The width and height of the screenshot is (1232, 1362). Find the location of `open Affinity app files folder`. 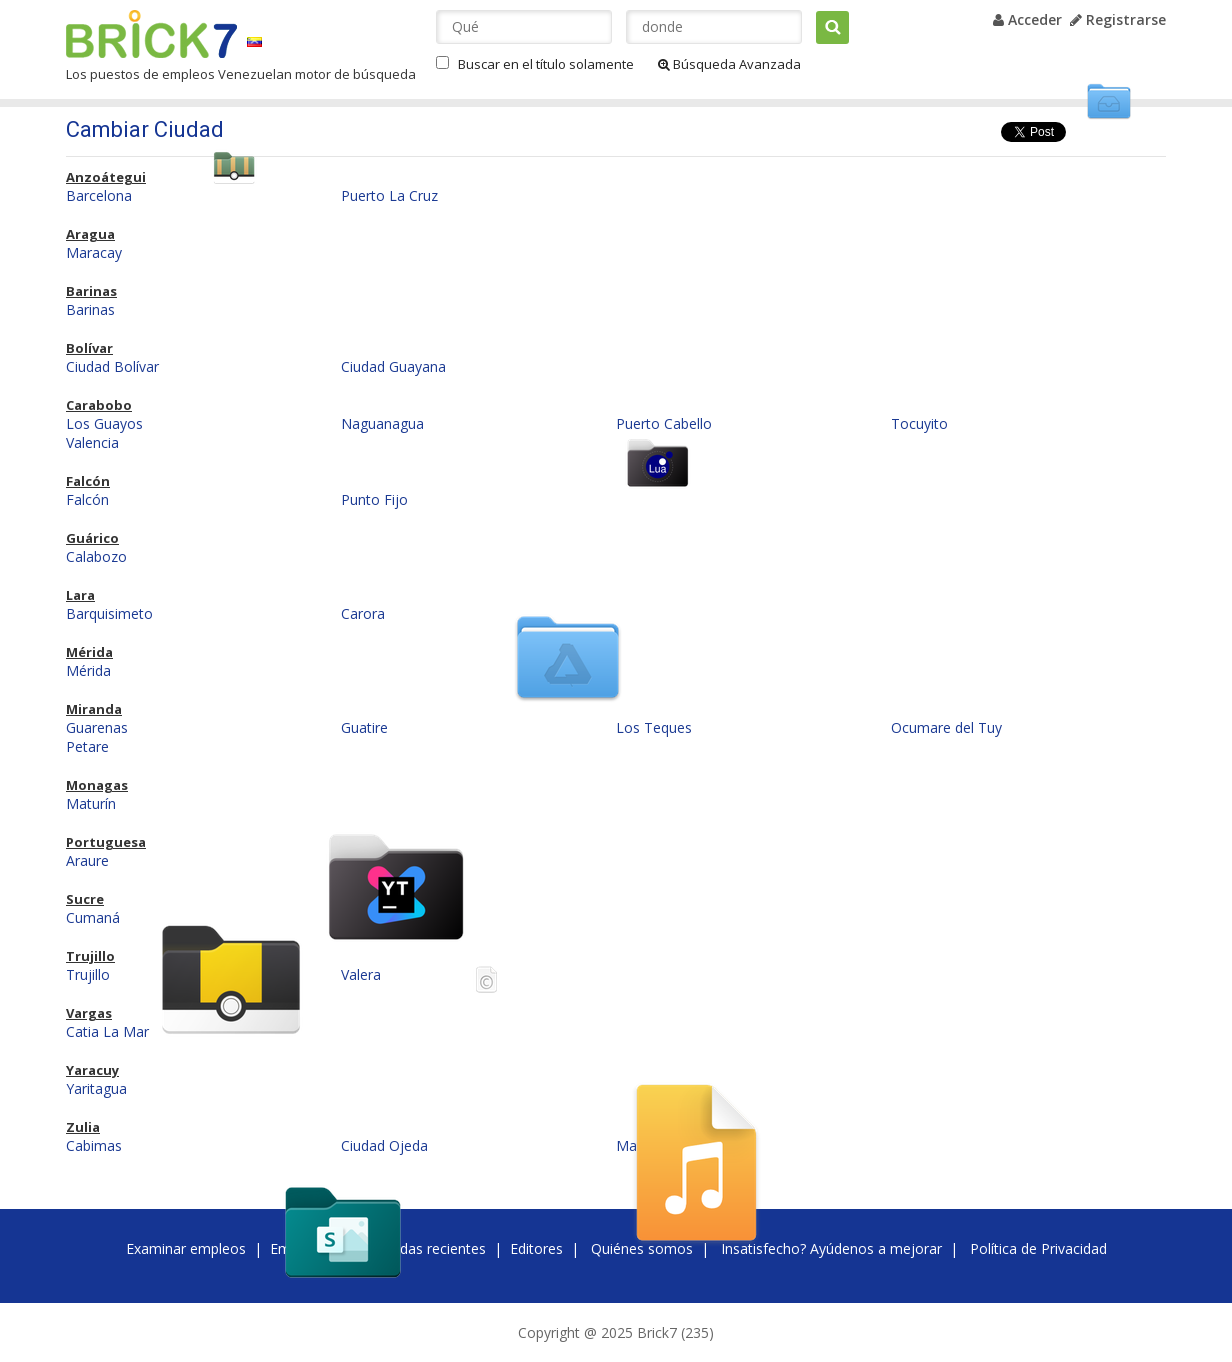

open Affinity app files folder is located at coordinates (568, 657).